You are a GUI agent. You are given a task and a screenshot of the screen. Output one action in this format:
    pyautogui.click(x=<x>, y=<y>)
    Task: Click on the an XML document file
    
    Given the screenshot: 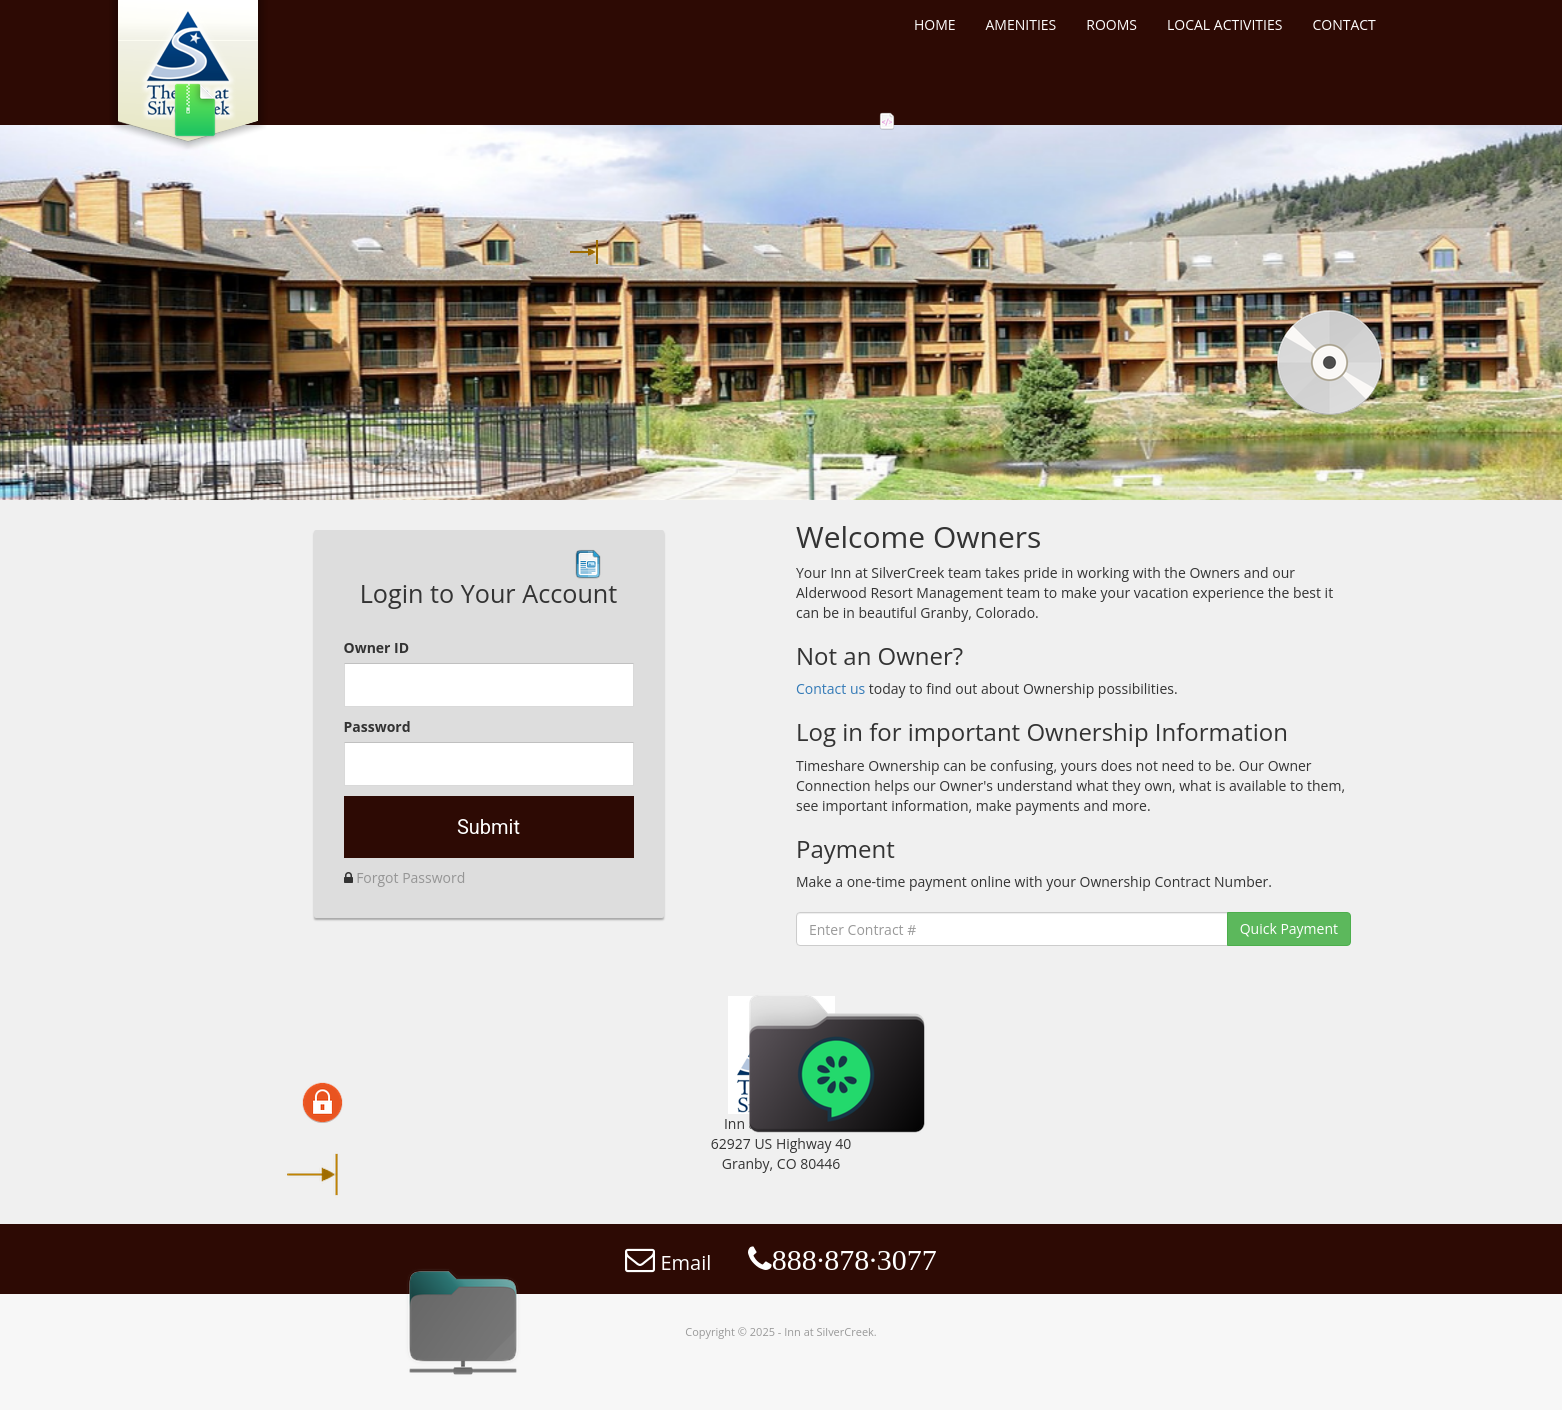 What is the action you would take?
    pyautogui.click(x=887, y=121)
    